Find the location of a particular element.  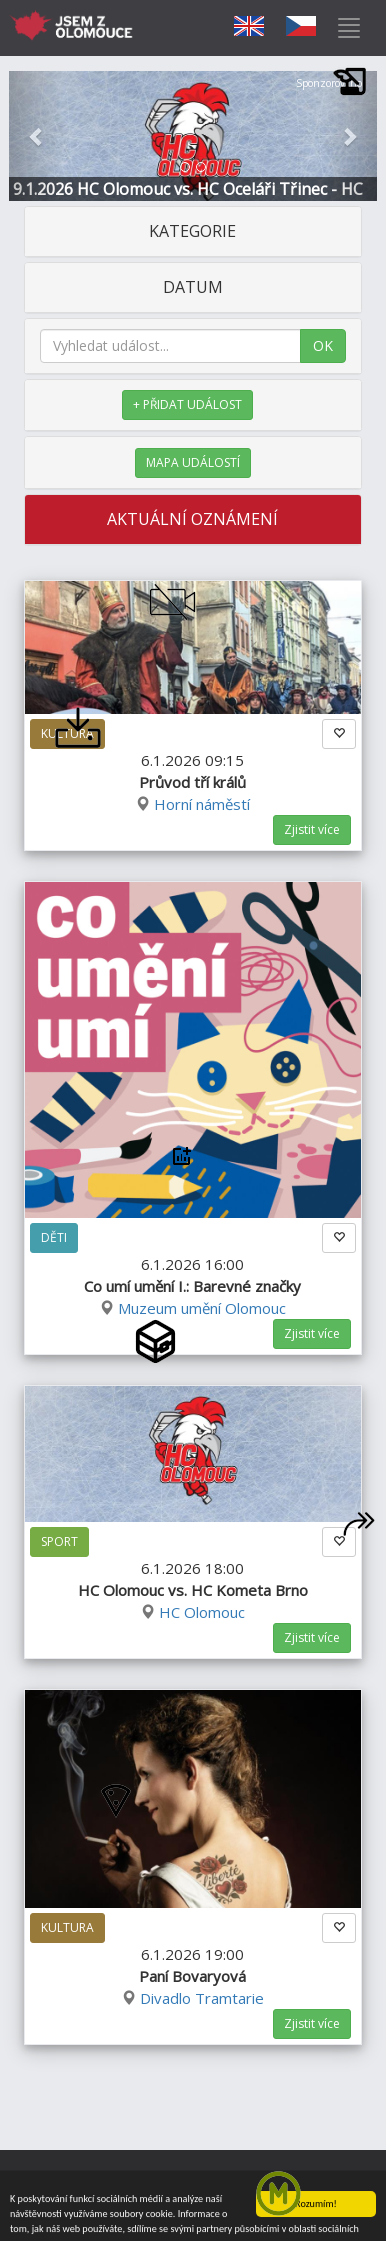

open minecraft is located at coordinates (155, 1341).